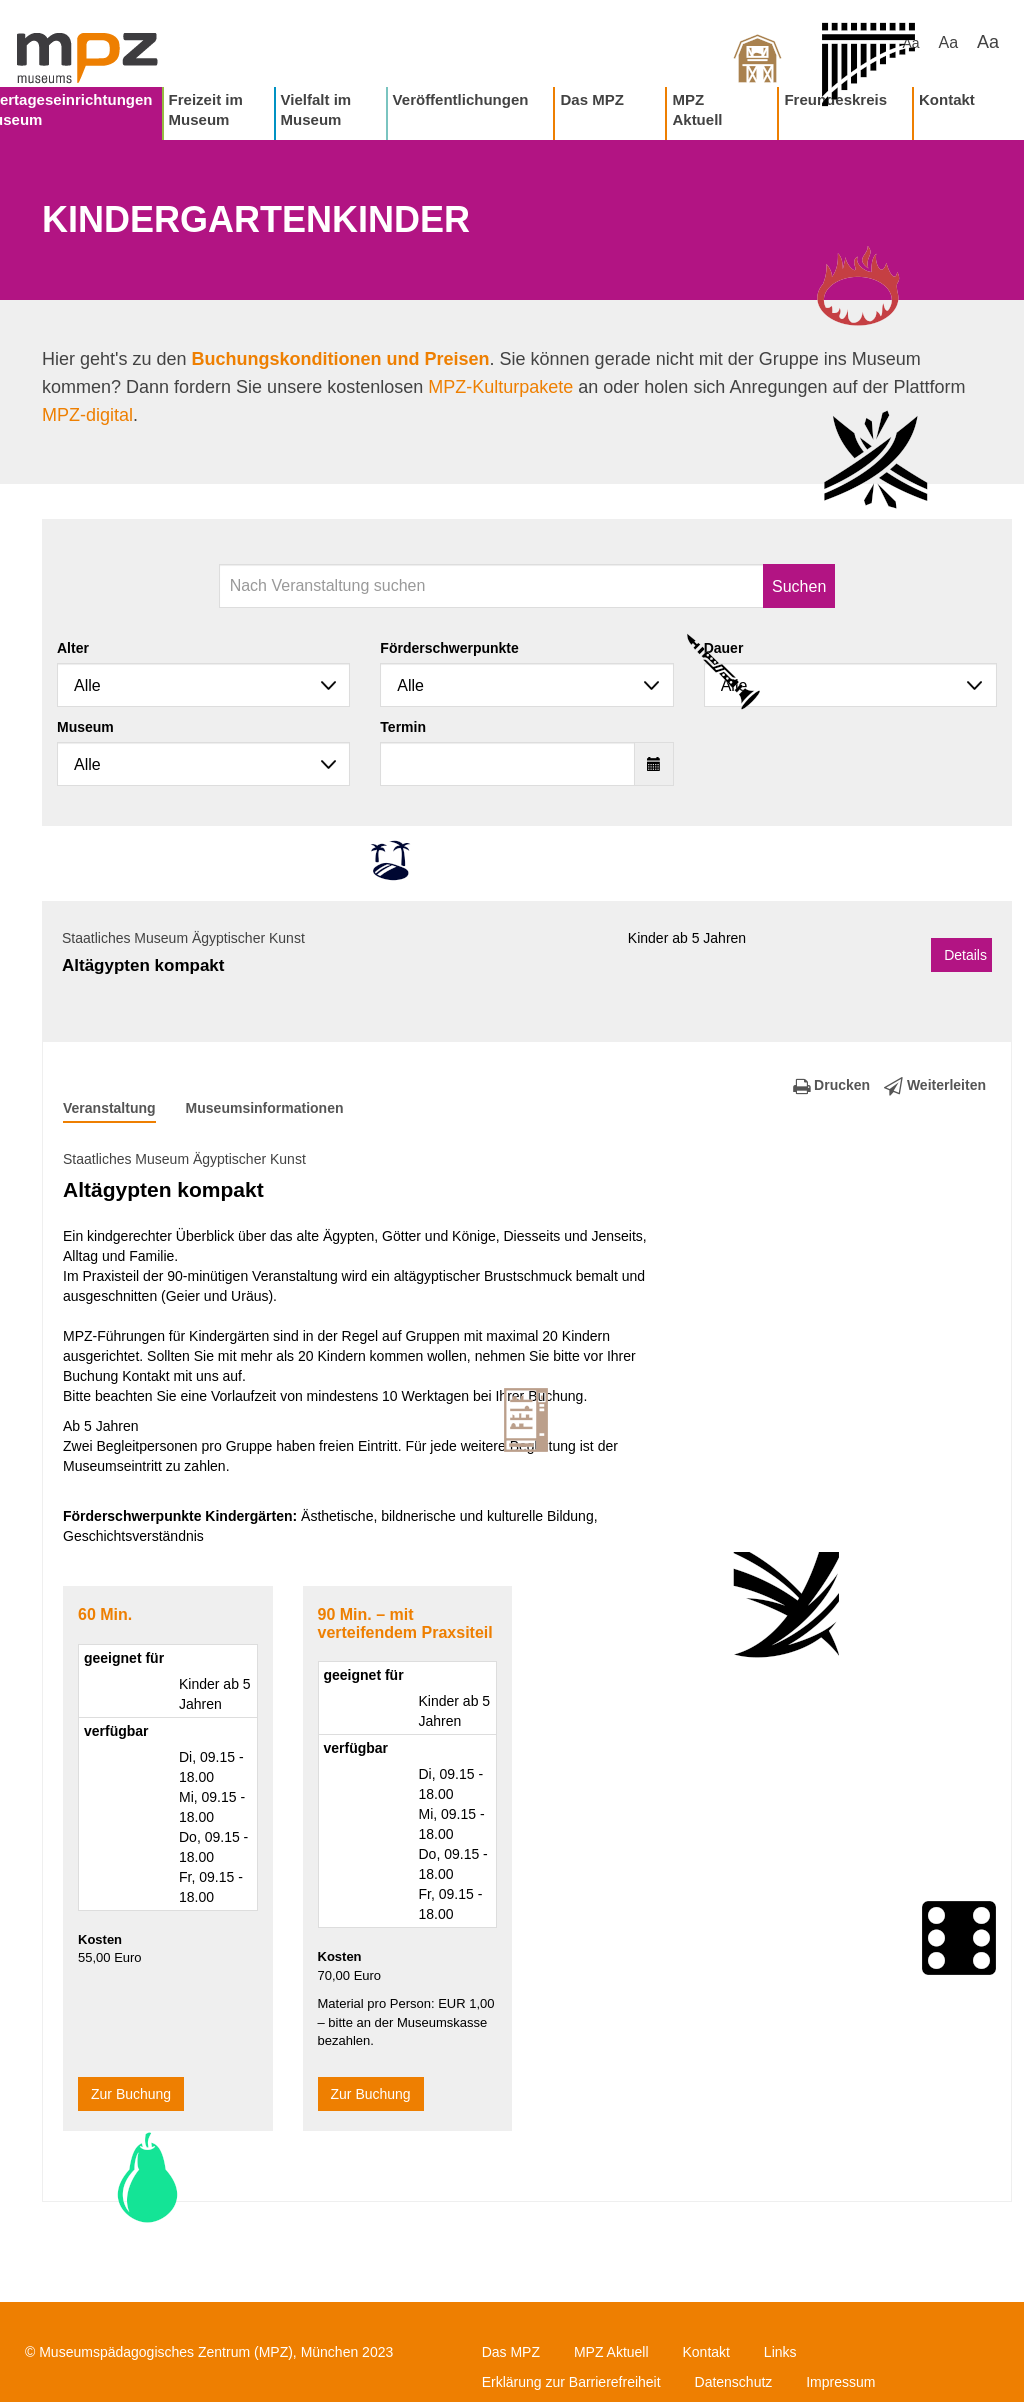  I want to click on access vending machine or automated purchase options, so click(526, 1420).